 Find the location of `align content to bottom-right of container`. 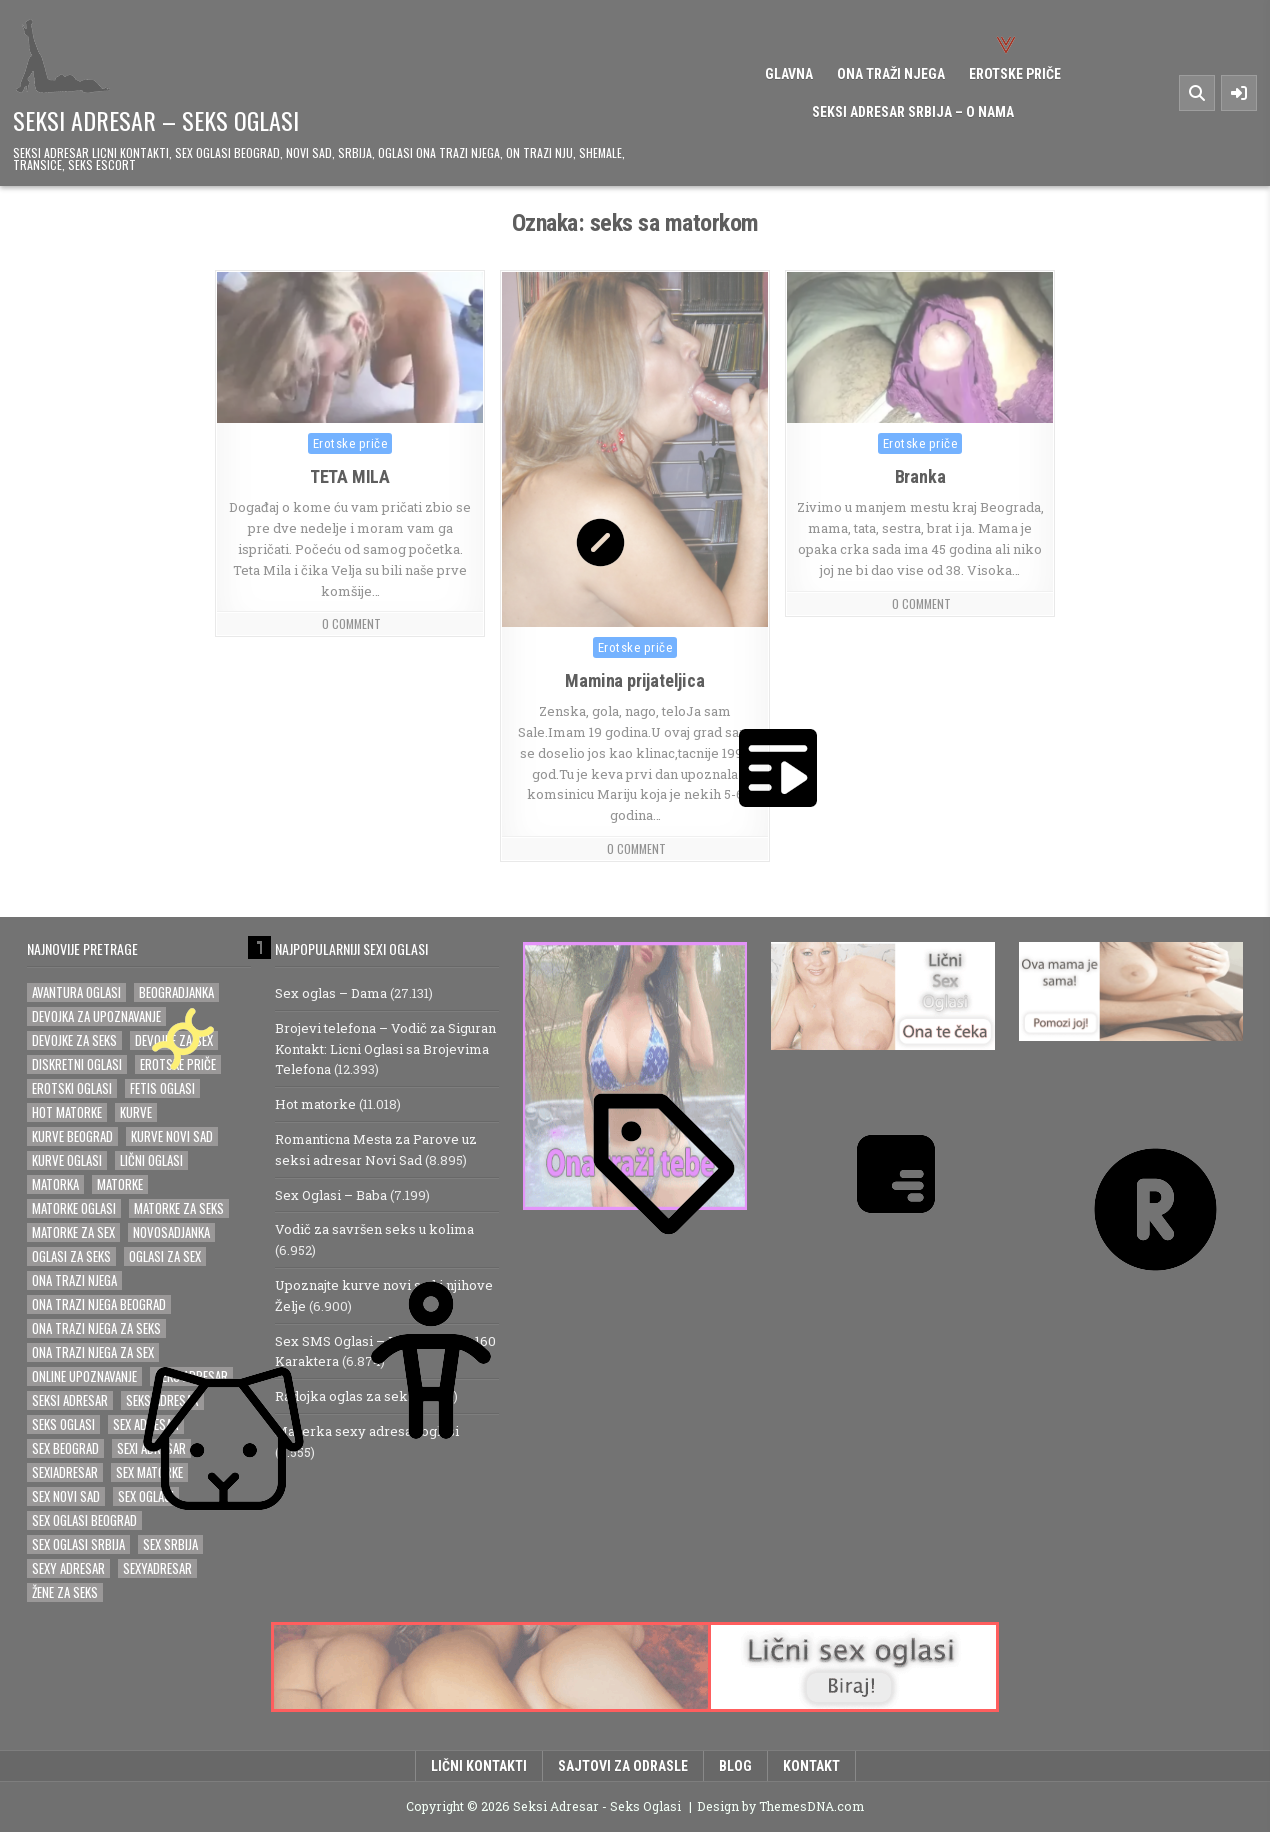

align content to bottom-right of container is located at coordinates (896, 1174).